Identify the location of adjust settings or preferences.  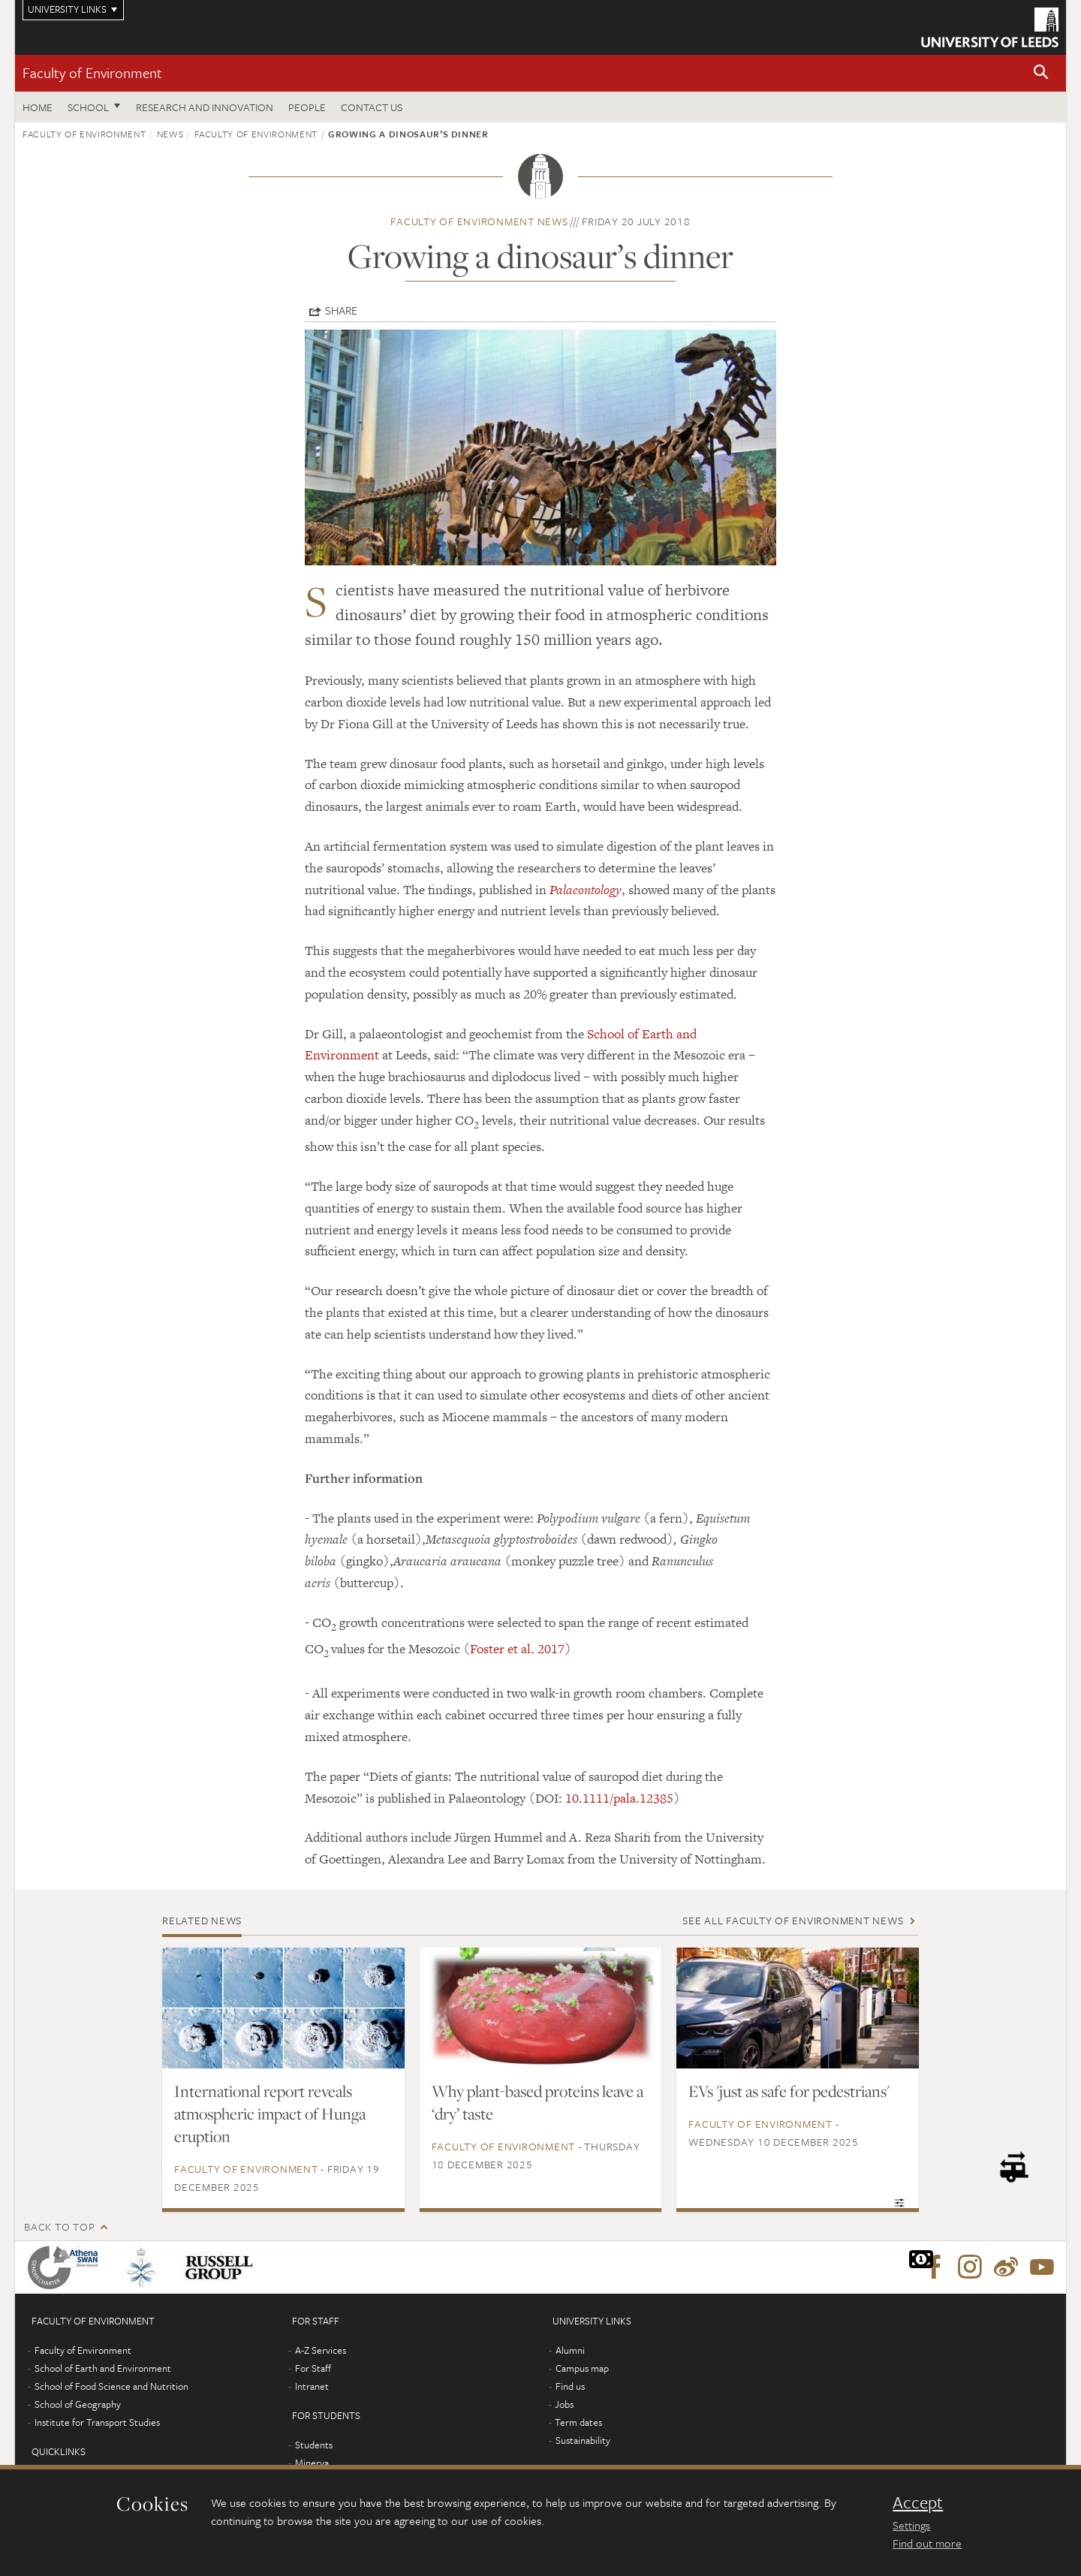
(899, 2203).